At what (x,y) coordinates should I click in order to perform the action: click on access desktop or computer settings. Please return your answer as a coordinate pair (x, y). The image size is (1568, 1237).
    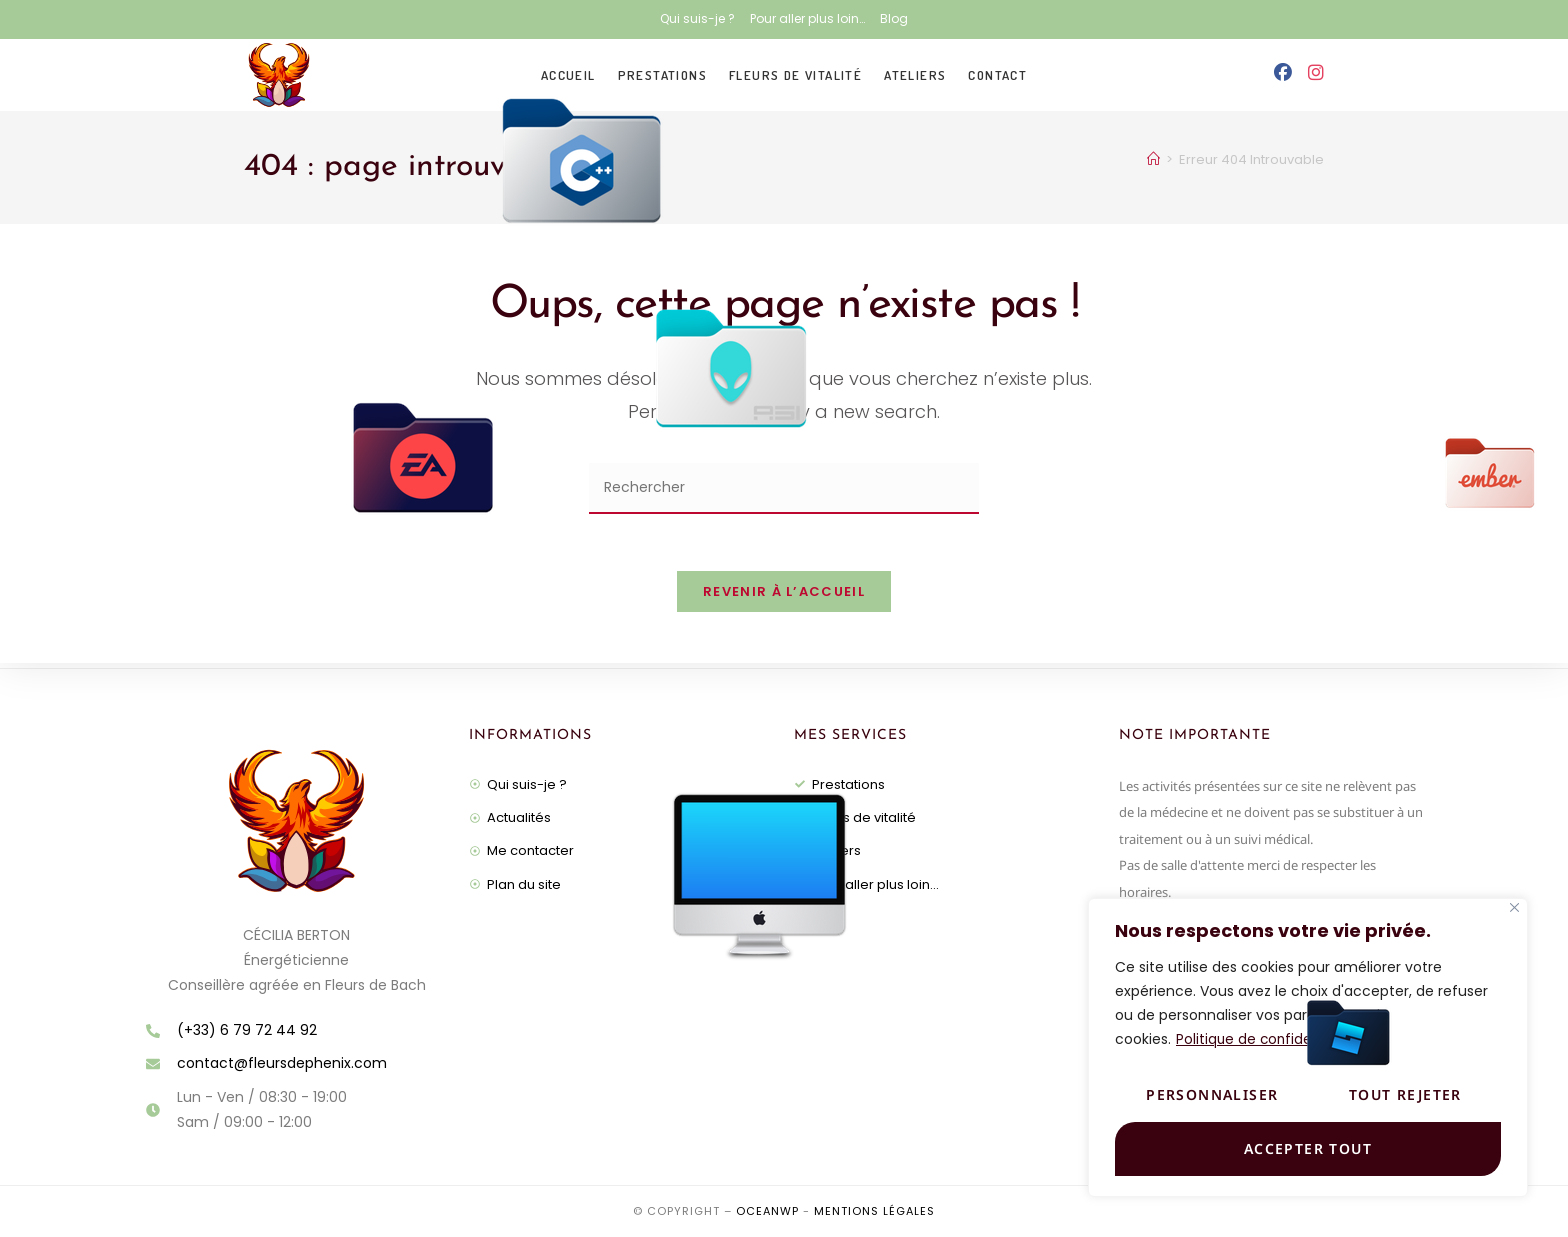
    Looking at the image, I should click on (759, 876).